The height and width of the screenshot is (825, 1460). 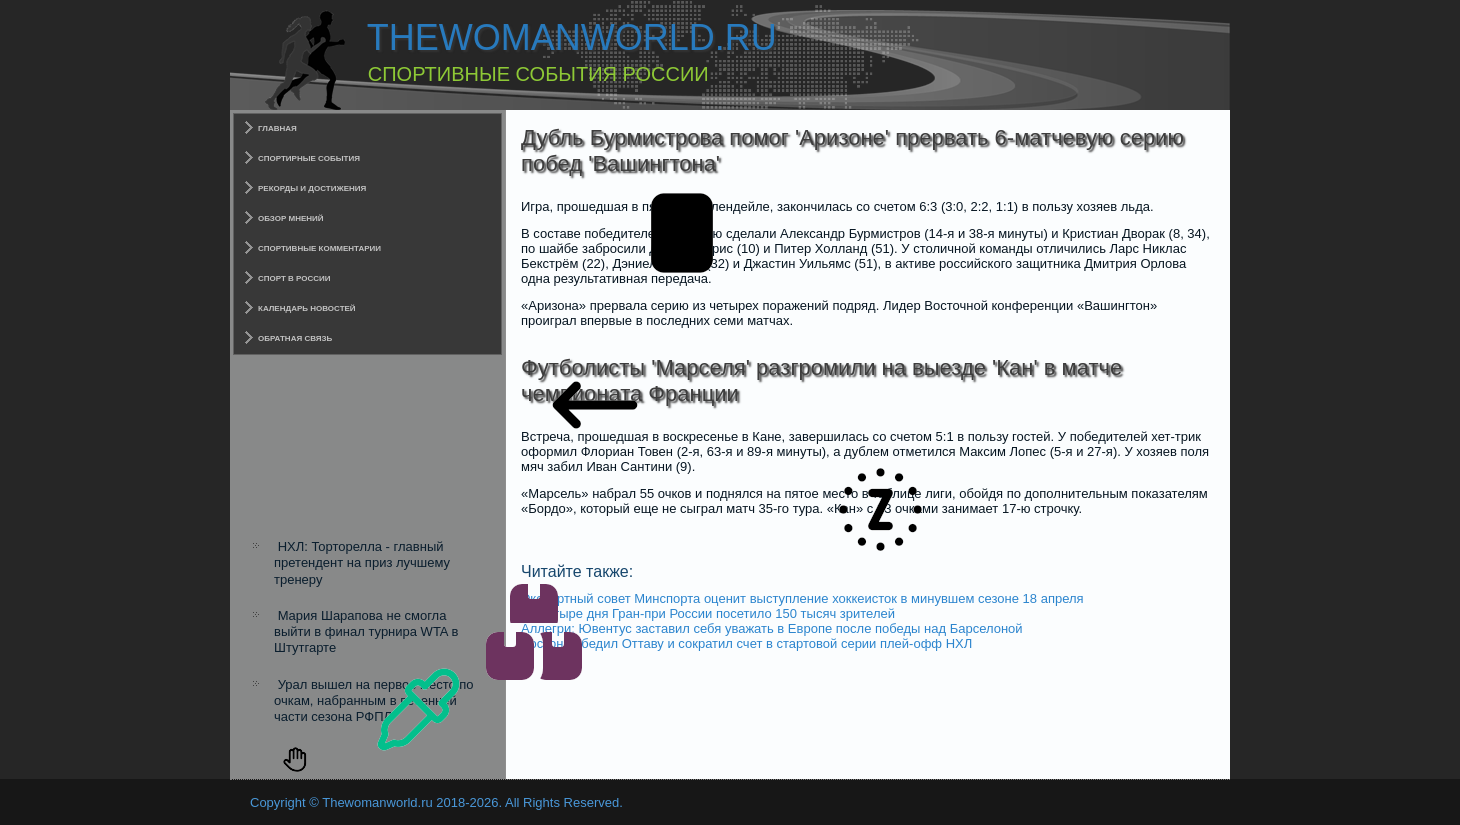 What do you see at coordinates (534, 632) in the screenshot?
I see `view inventory or stock items` at bounding box center [534, 632].